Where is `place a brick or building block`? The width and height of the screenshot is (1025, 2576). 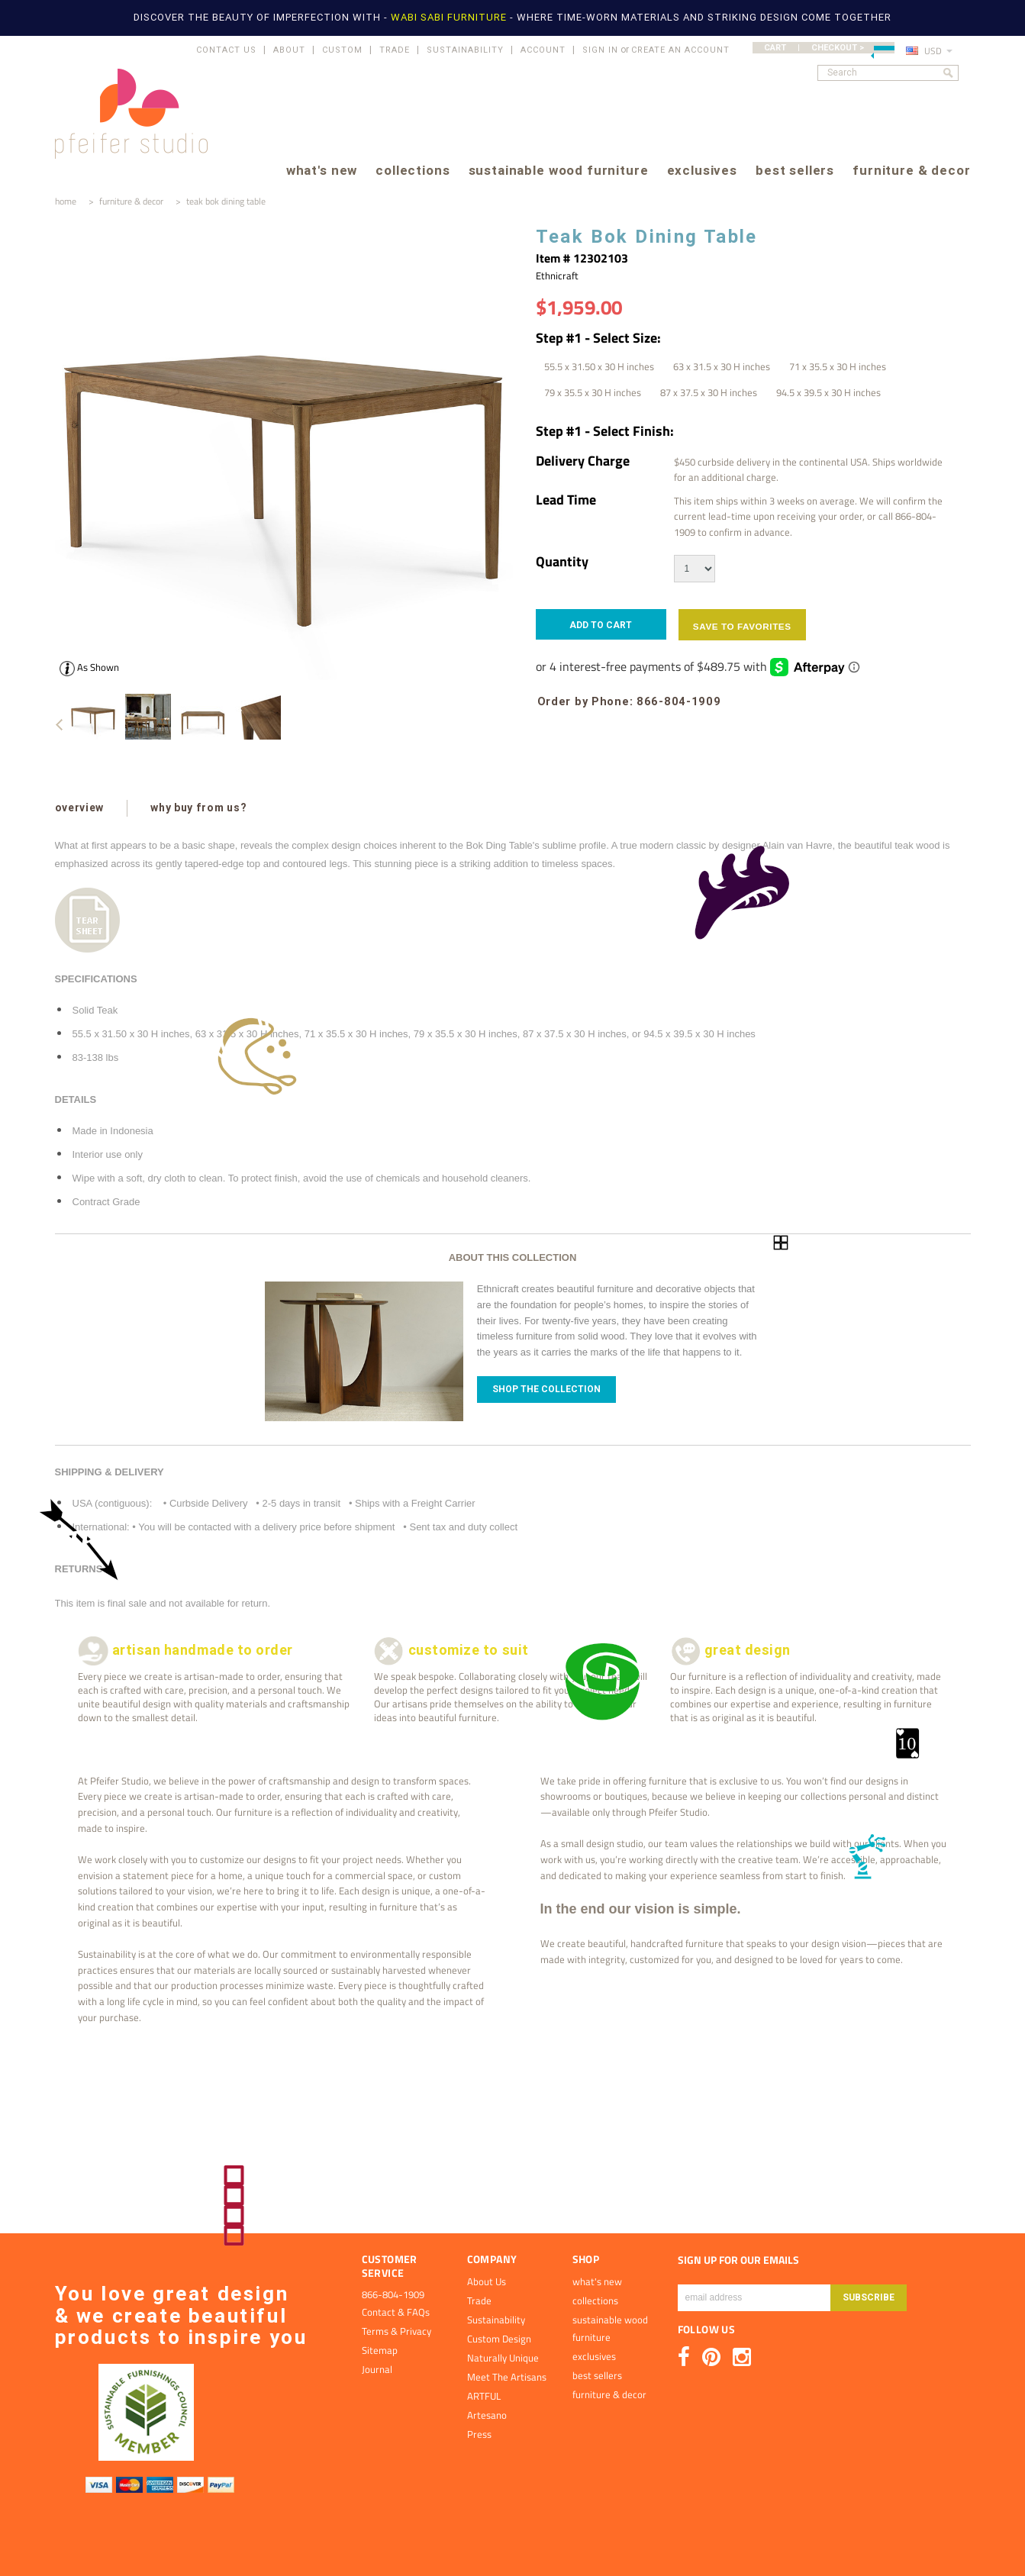 place a brick or building block is located at coordinates (234, 2205).